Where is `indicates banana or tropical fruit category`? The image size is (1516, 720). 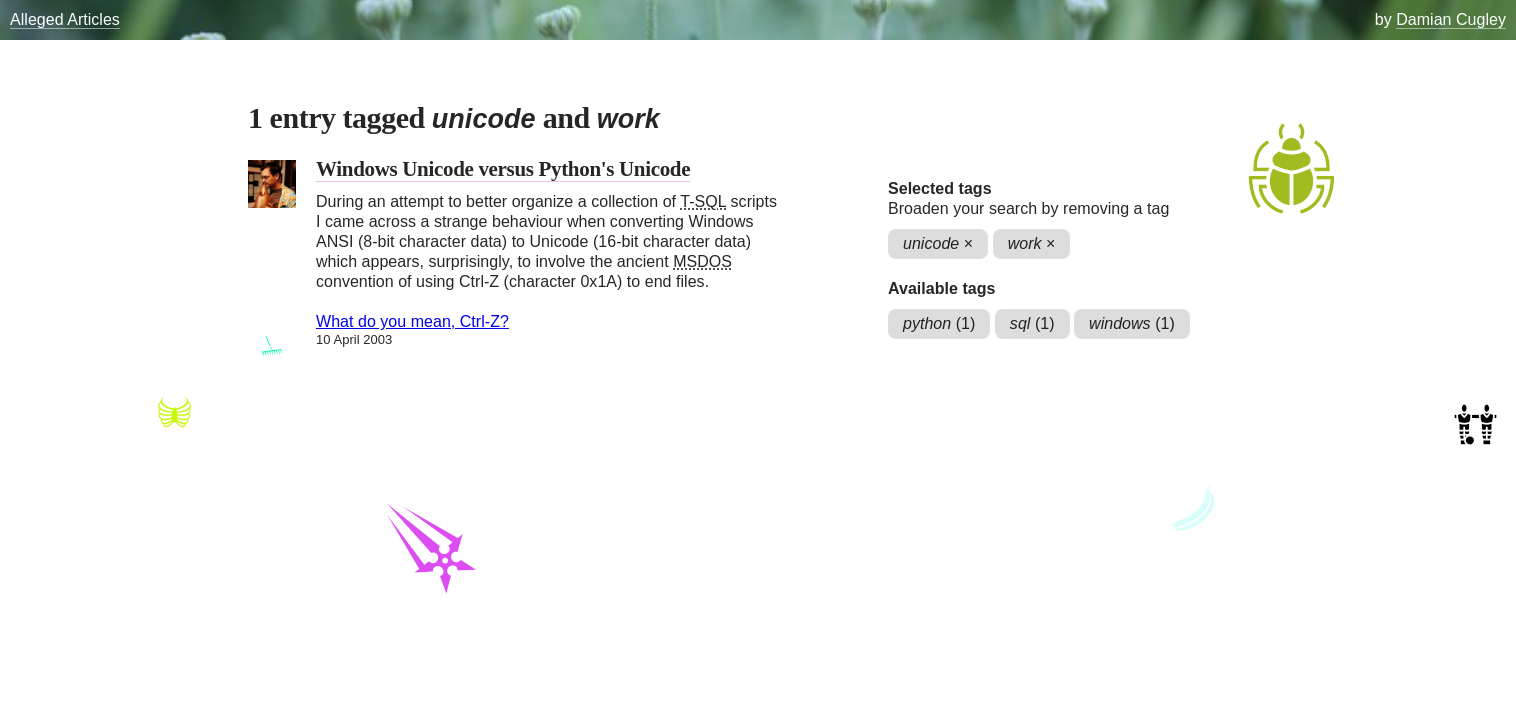 indicates banana or tropical fruit category is located at coordinates (1193, 507).